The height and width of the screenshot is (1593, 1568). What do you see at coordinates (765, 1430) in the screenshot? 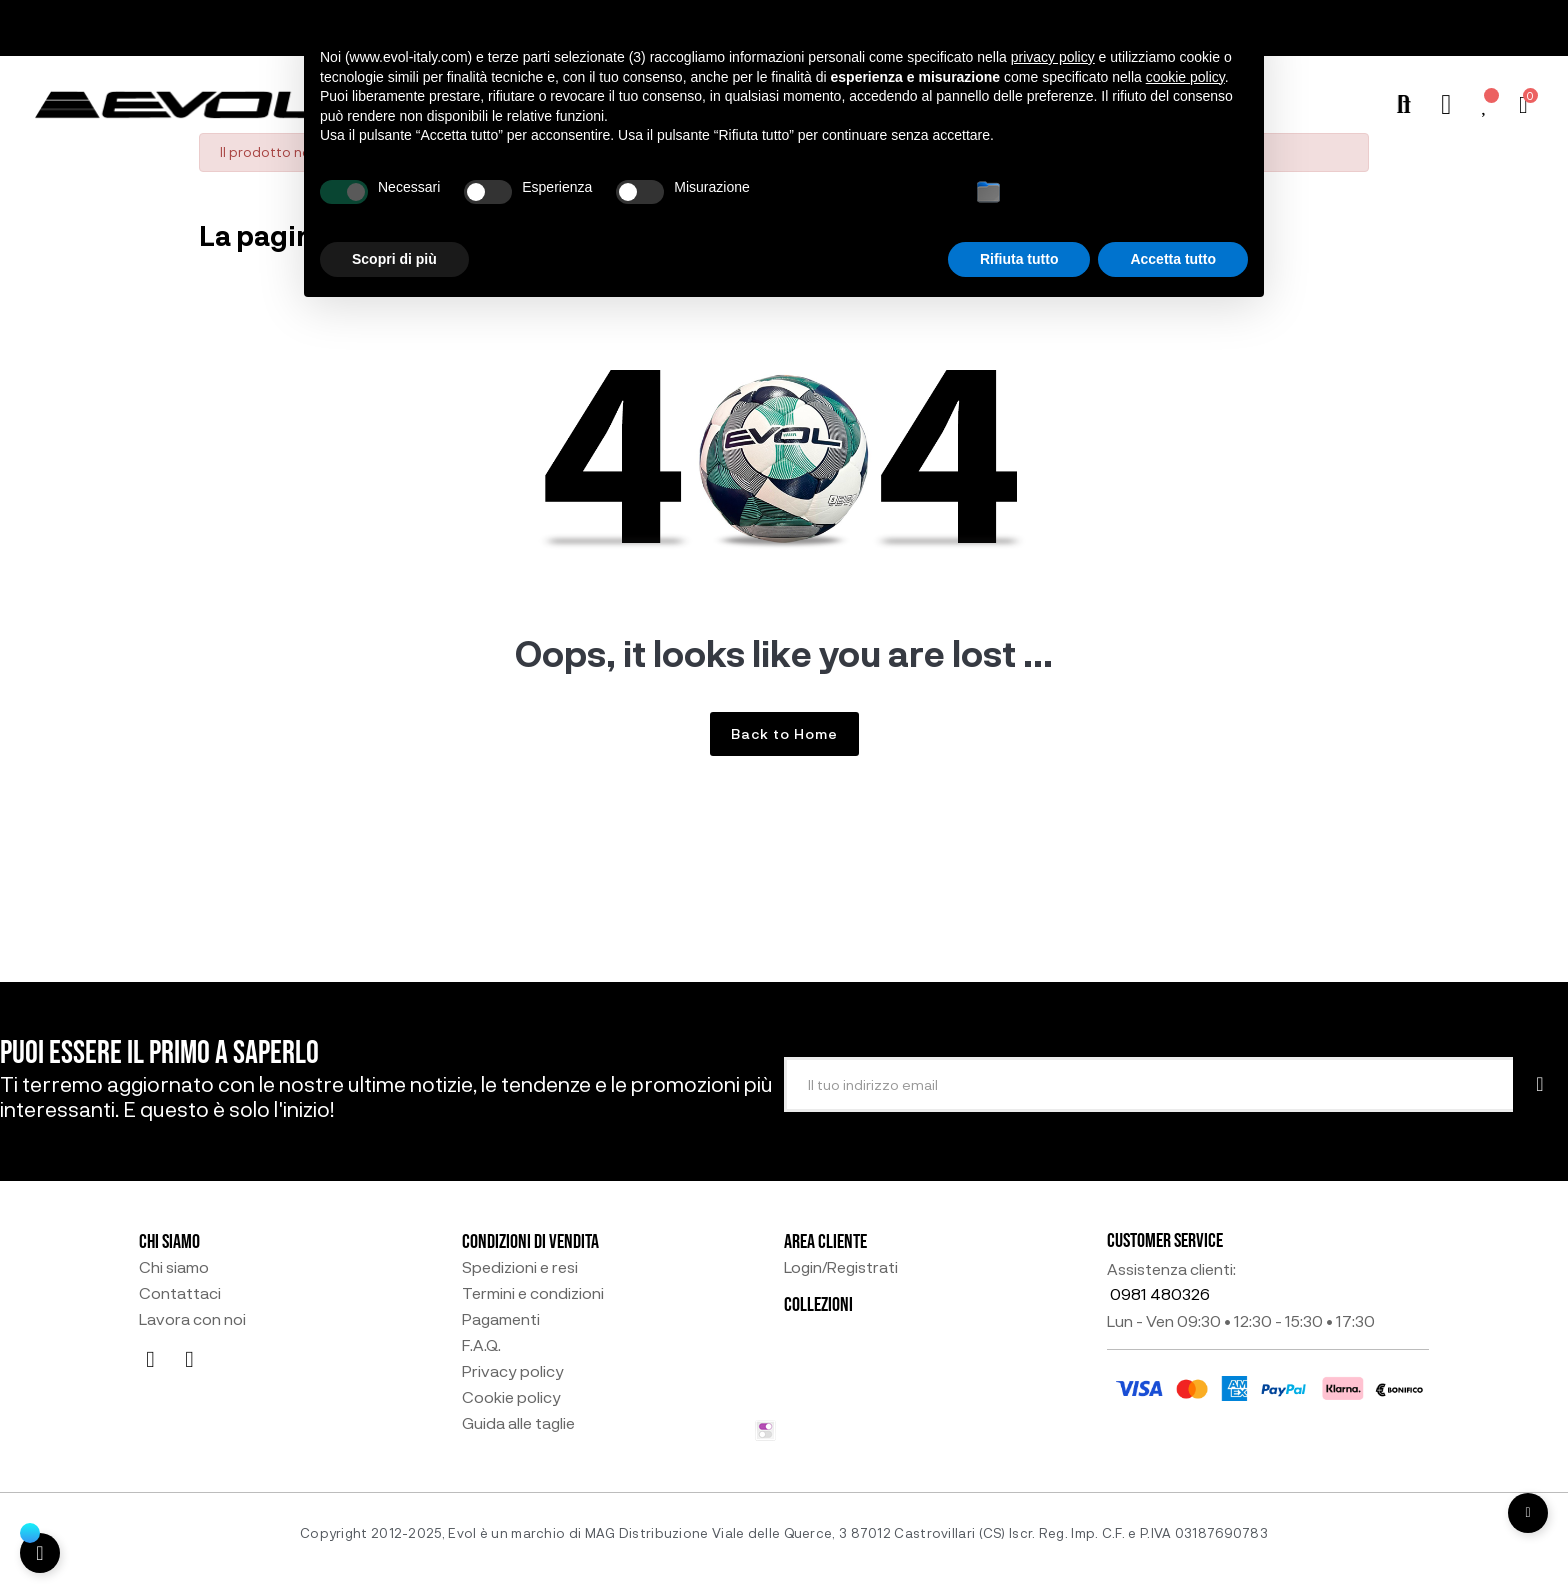
I see `open gnome tweaks application` at bounding box center [765, 1430].